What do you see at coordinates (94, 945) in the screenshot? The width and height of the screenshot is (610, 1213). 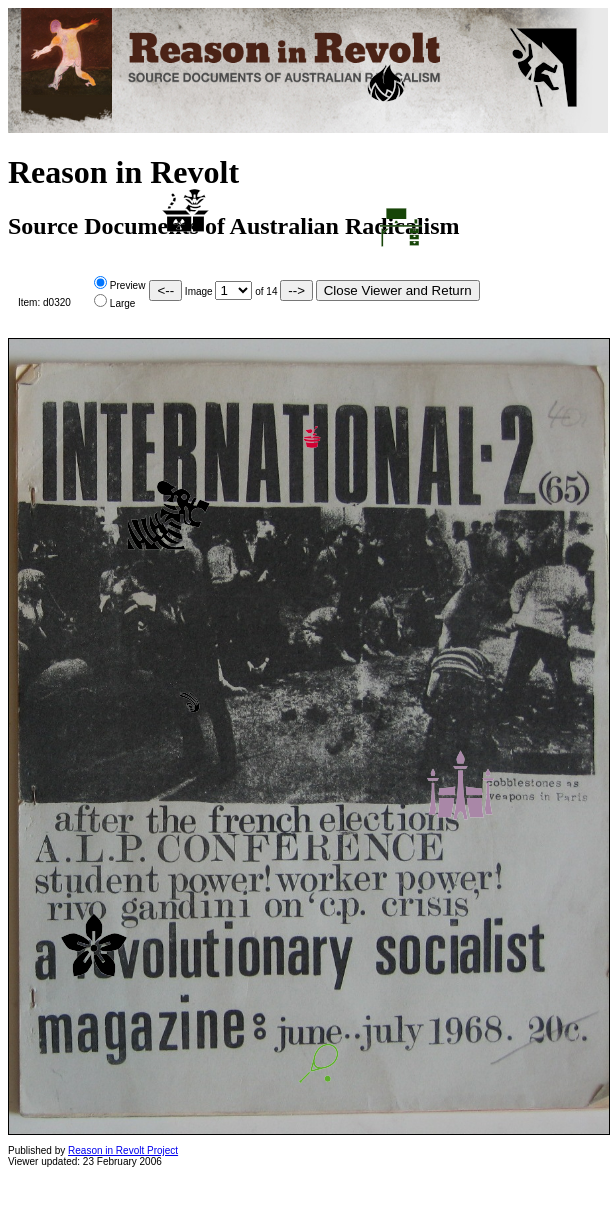 I see `jasmine flower icon for aromatherapy or fragrance settings` at bounding box center [94, 945].